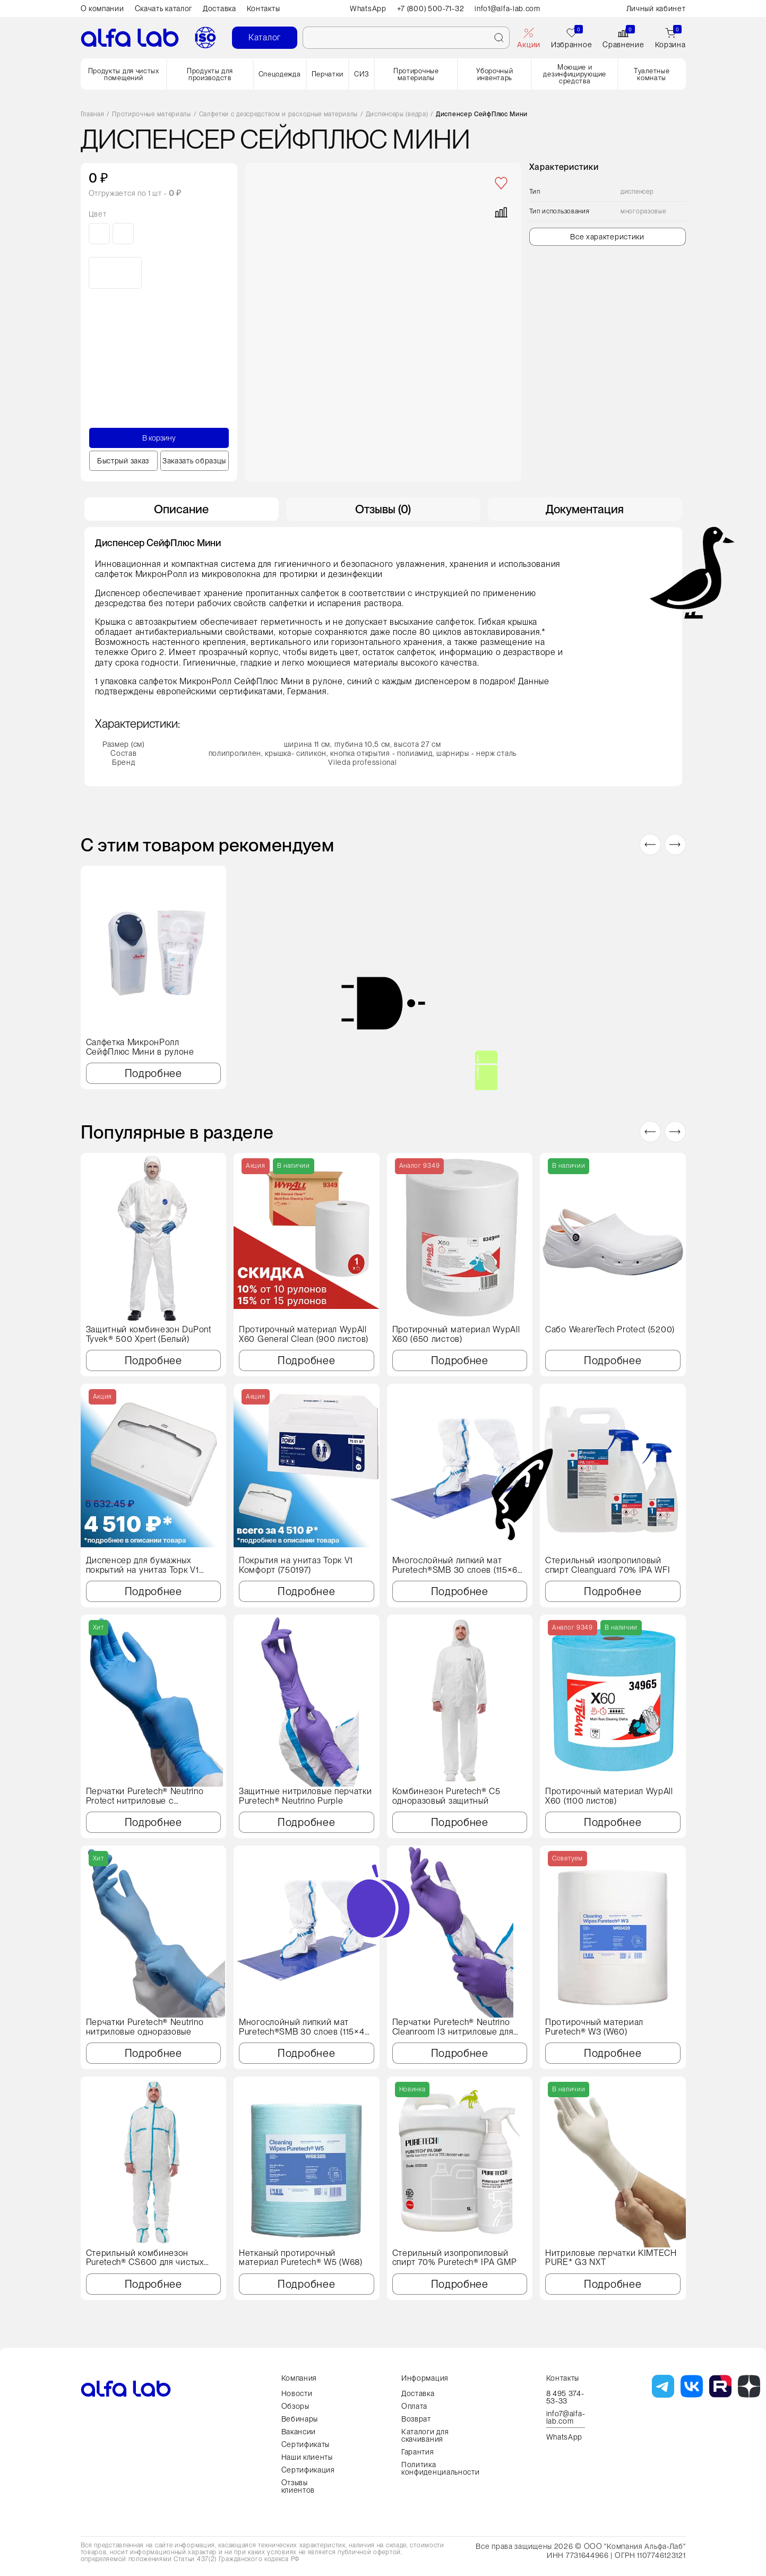 The image size is (766, 2576). Describe the element at coordinates (522, 1494) in the screenshot. I see `select elf or fantasy race character` at that location.